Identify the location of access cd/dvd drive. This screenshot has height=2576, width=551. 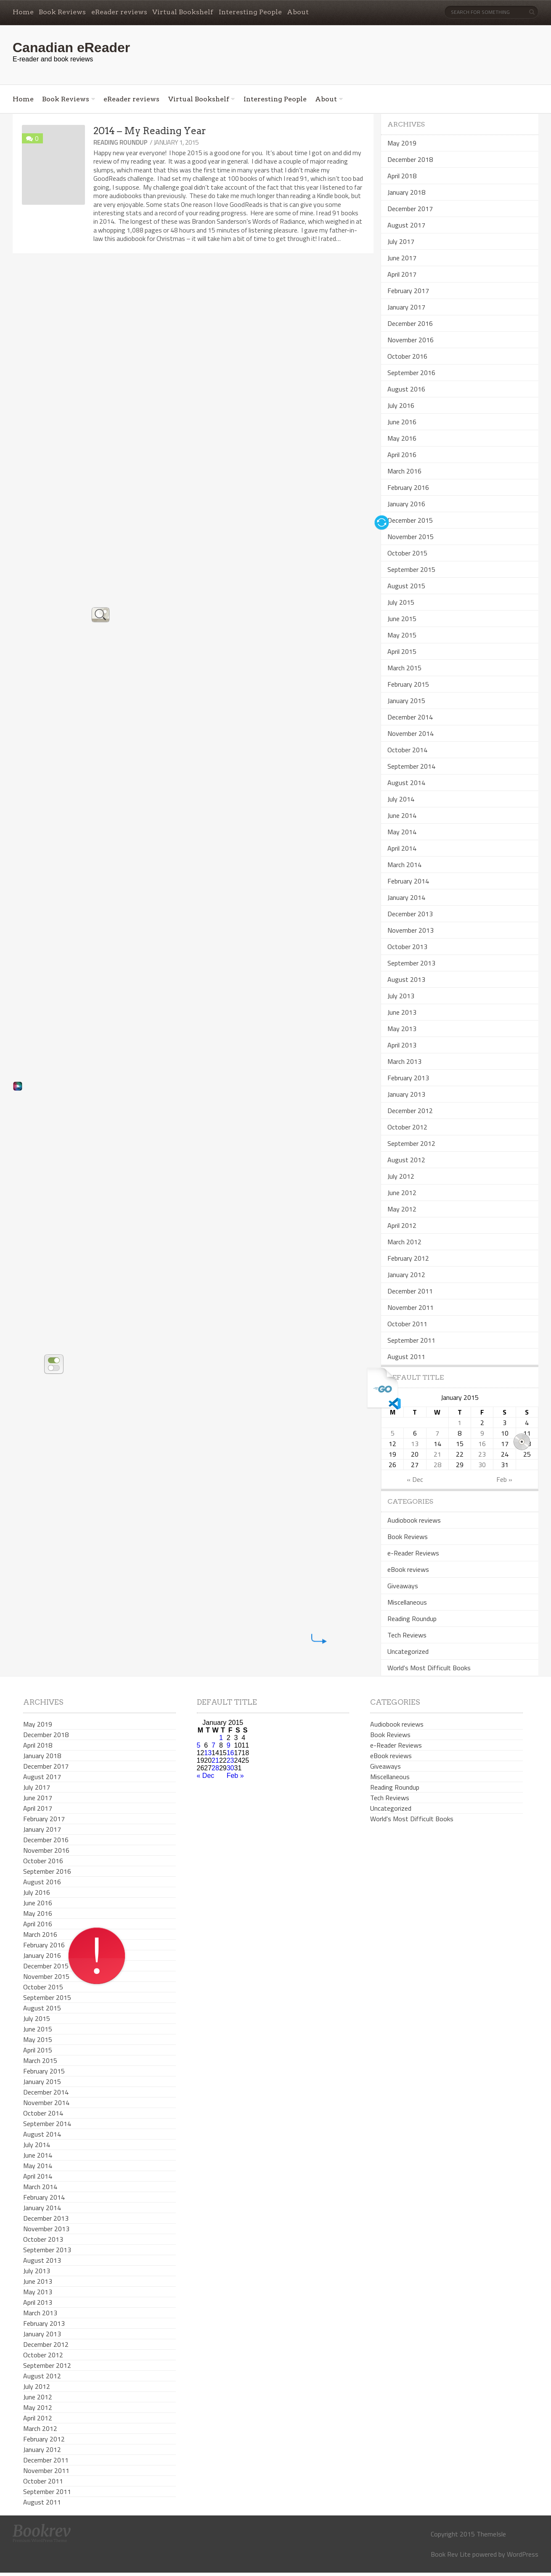
(522, 1441).